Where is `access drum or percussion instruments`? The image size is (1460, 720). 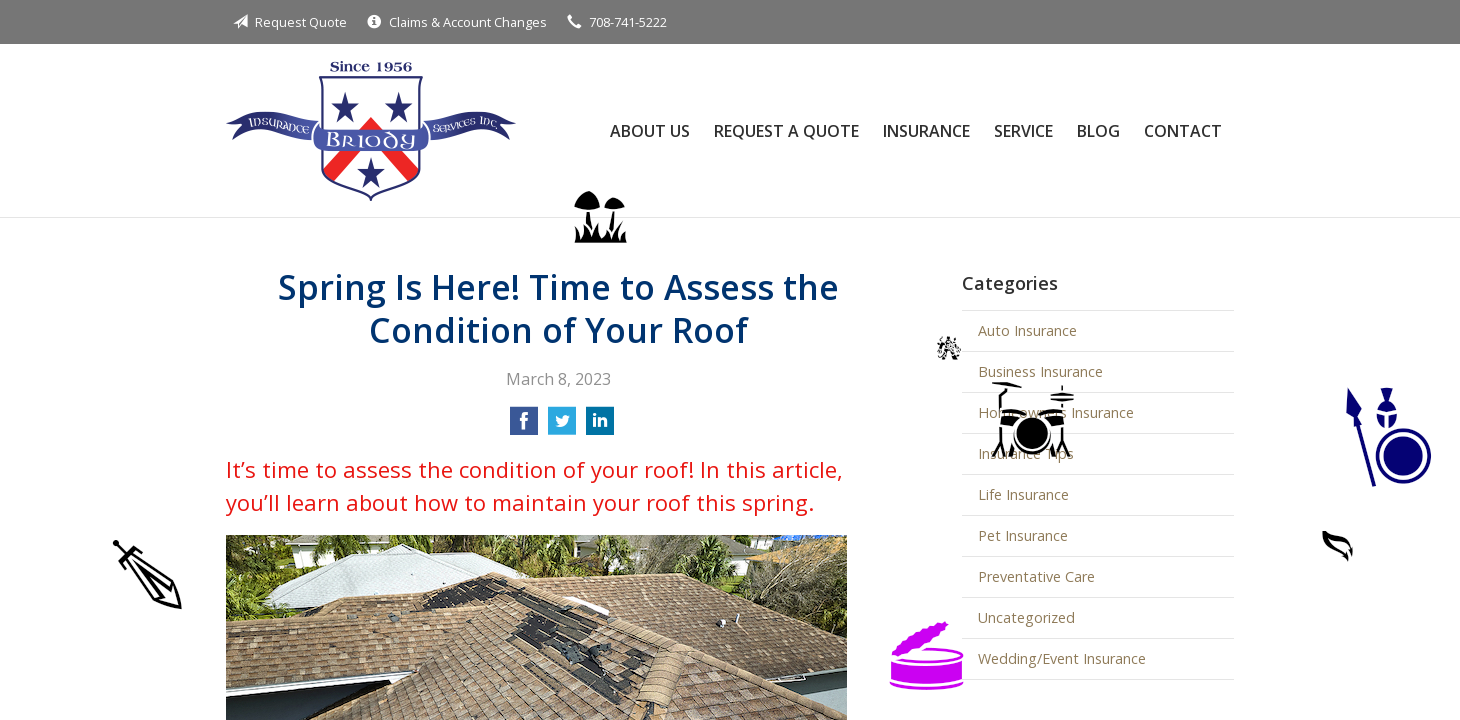
access drum or percussion instruments is located at coordinates (1032, 416).